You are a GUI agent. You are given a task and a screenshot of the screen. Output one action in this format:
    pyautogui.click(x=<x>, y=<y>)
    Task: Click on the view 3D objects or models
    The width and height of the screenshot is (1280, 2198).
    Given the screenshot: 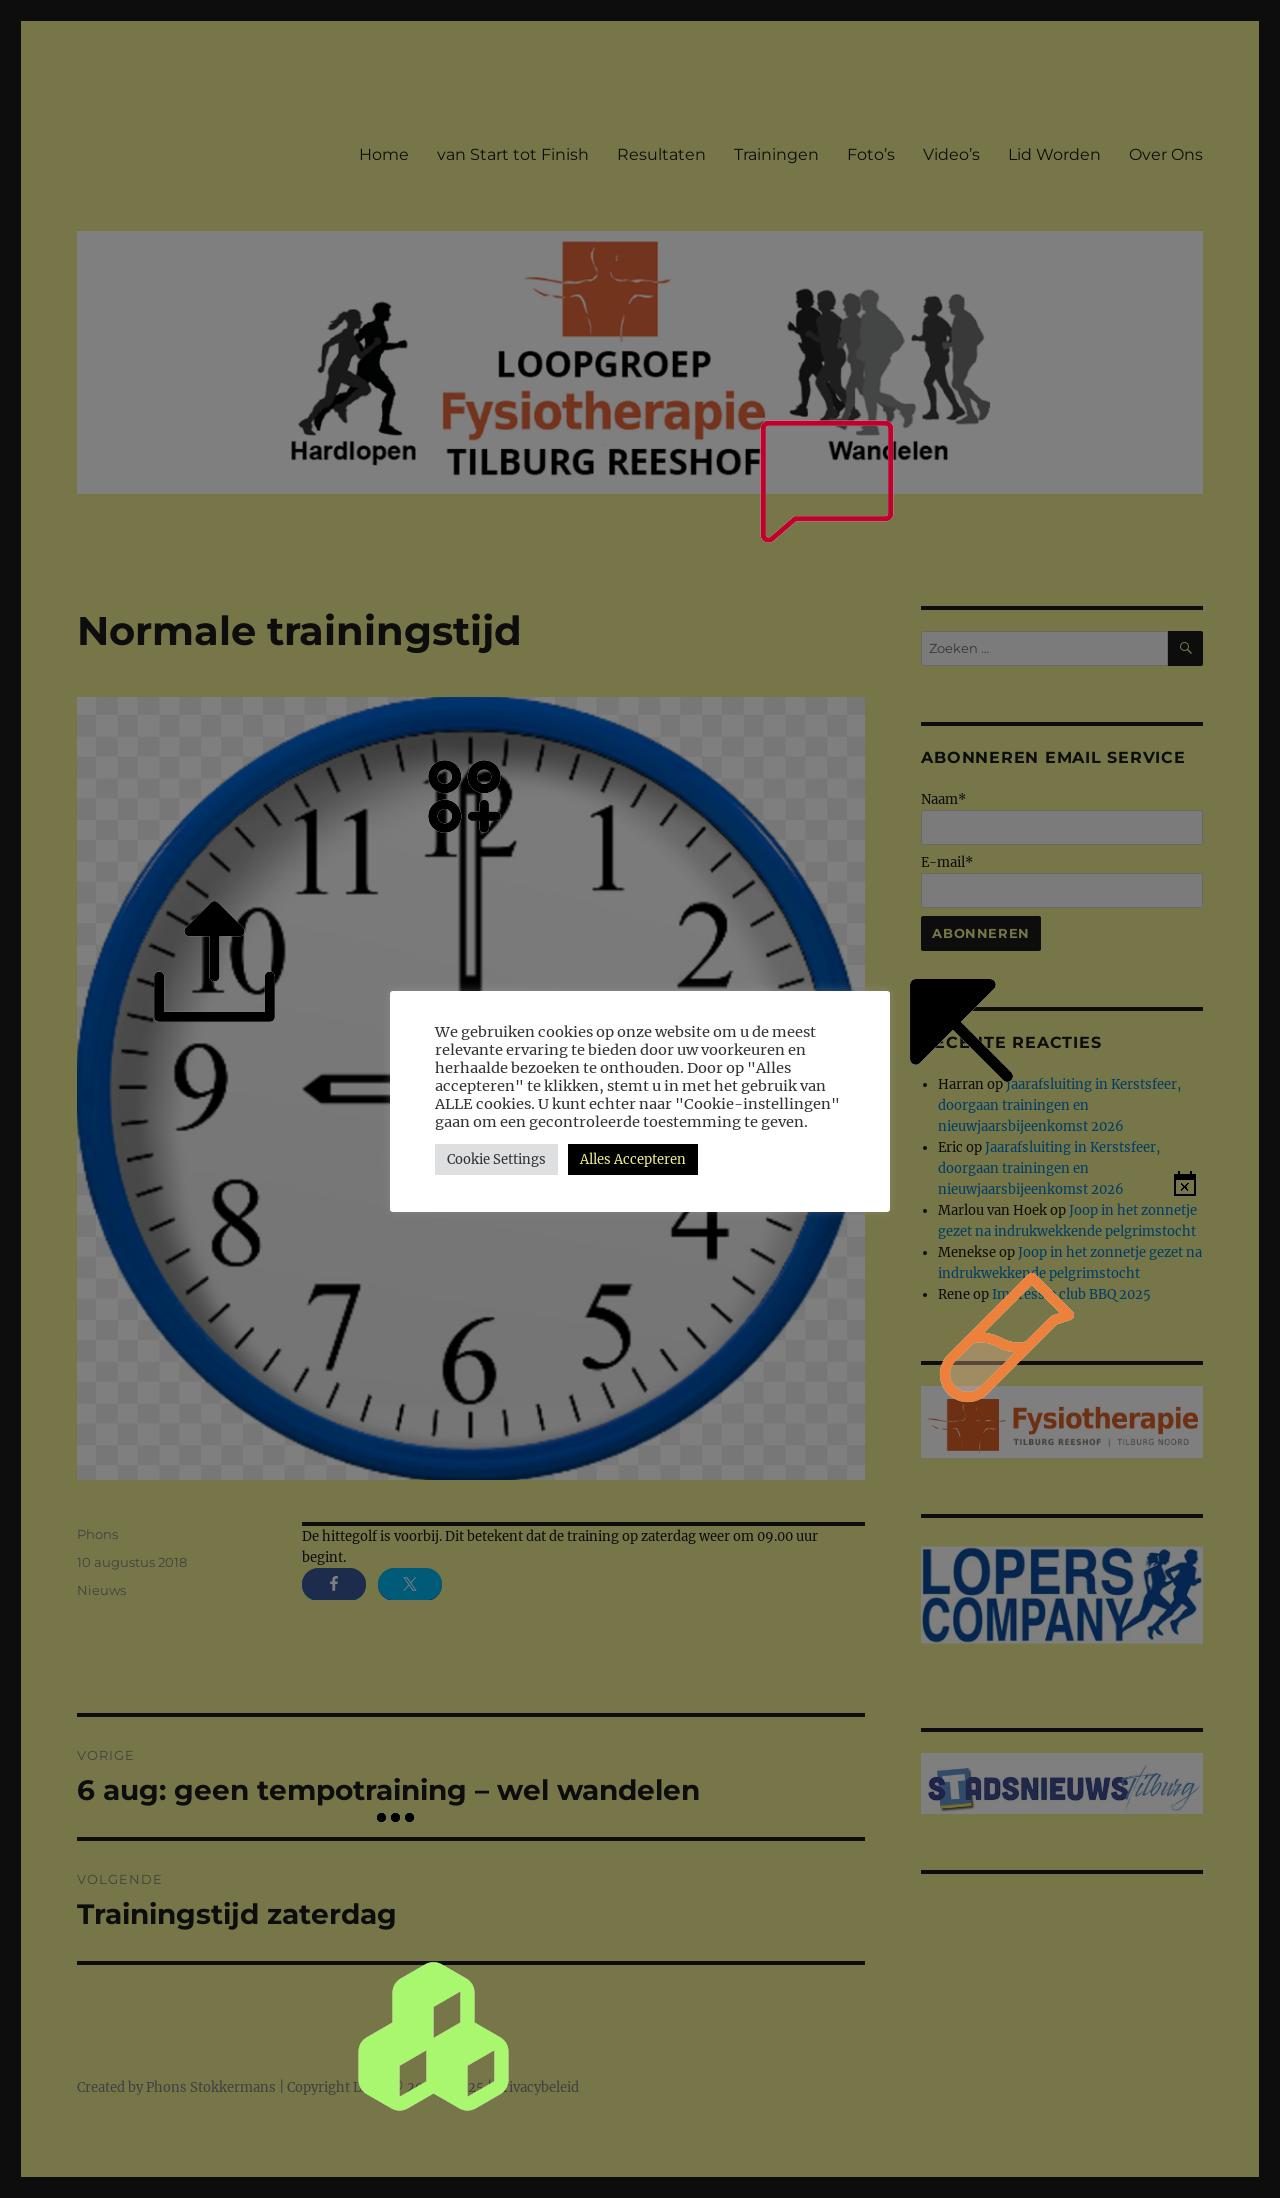 What is the action you would take?
    pyautogui.click(x=433, y=2039)
    